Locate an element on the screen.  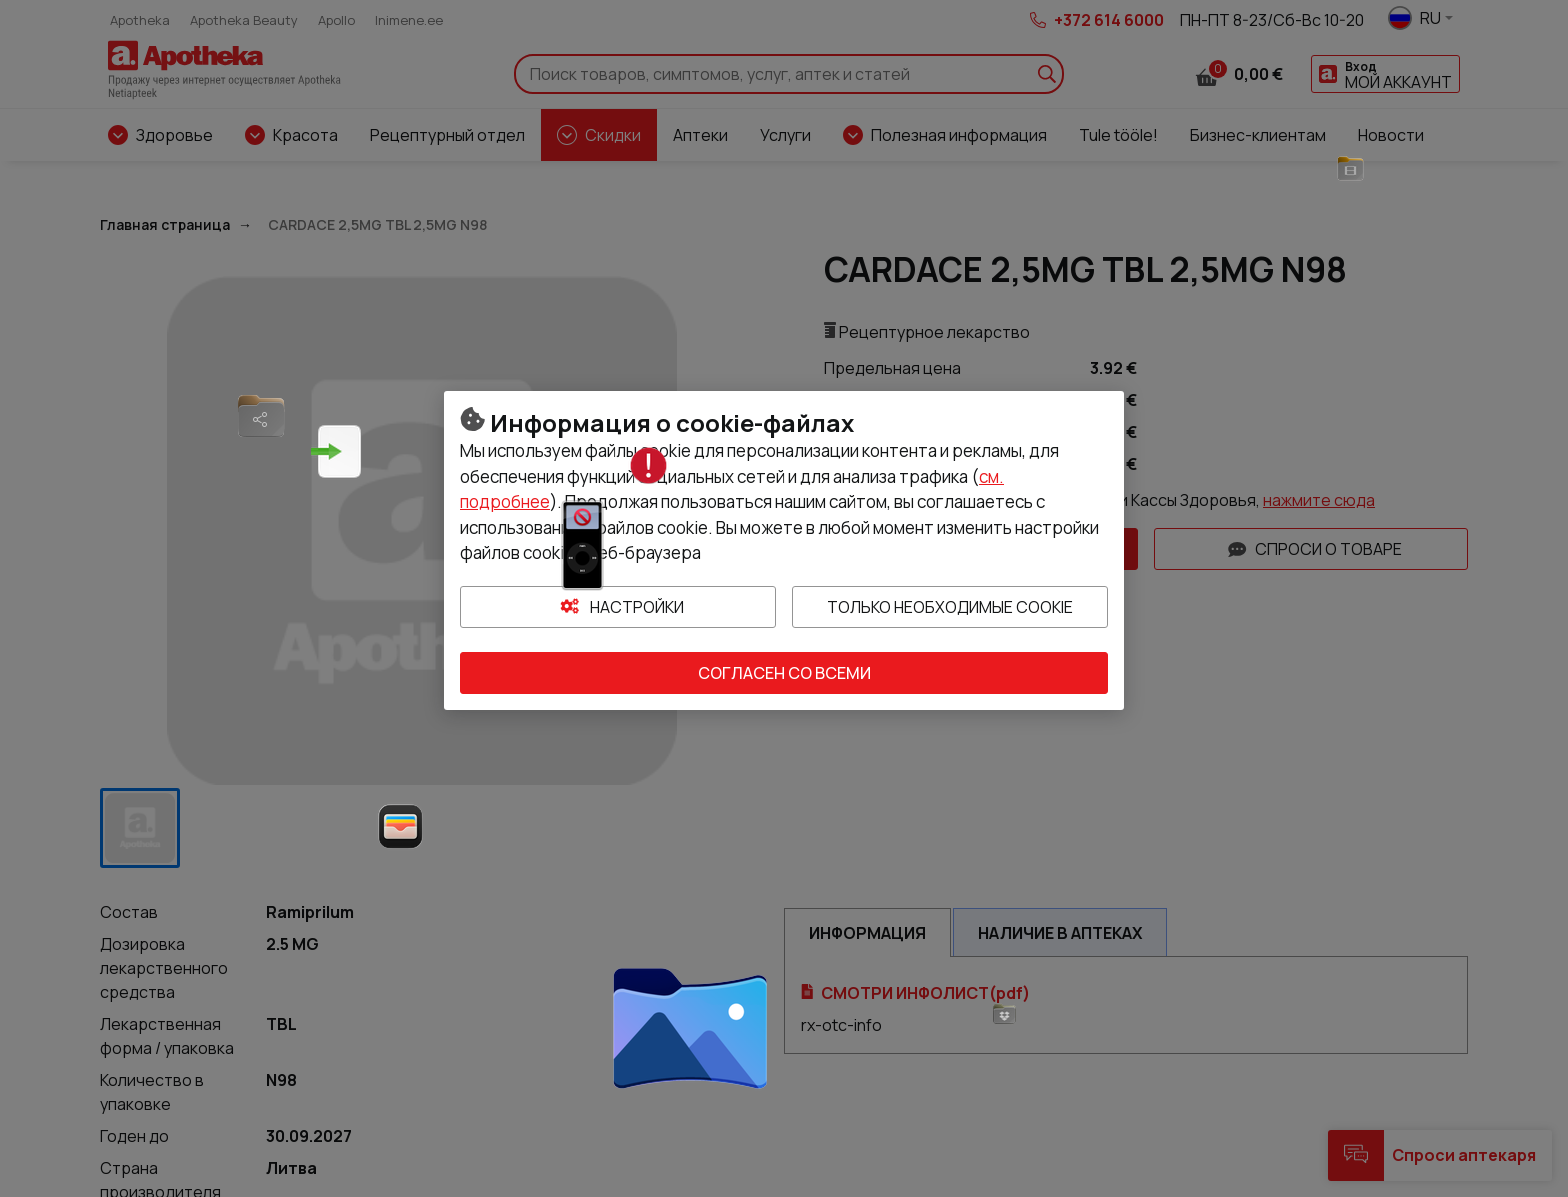
open apple wallet app is located at coordinates (400, 826).